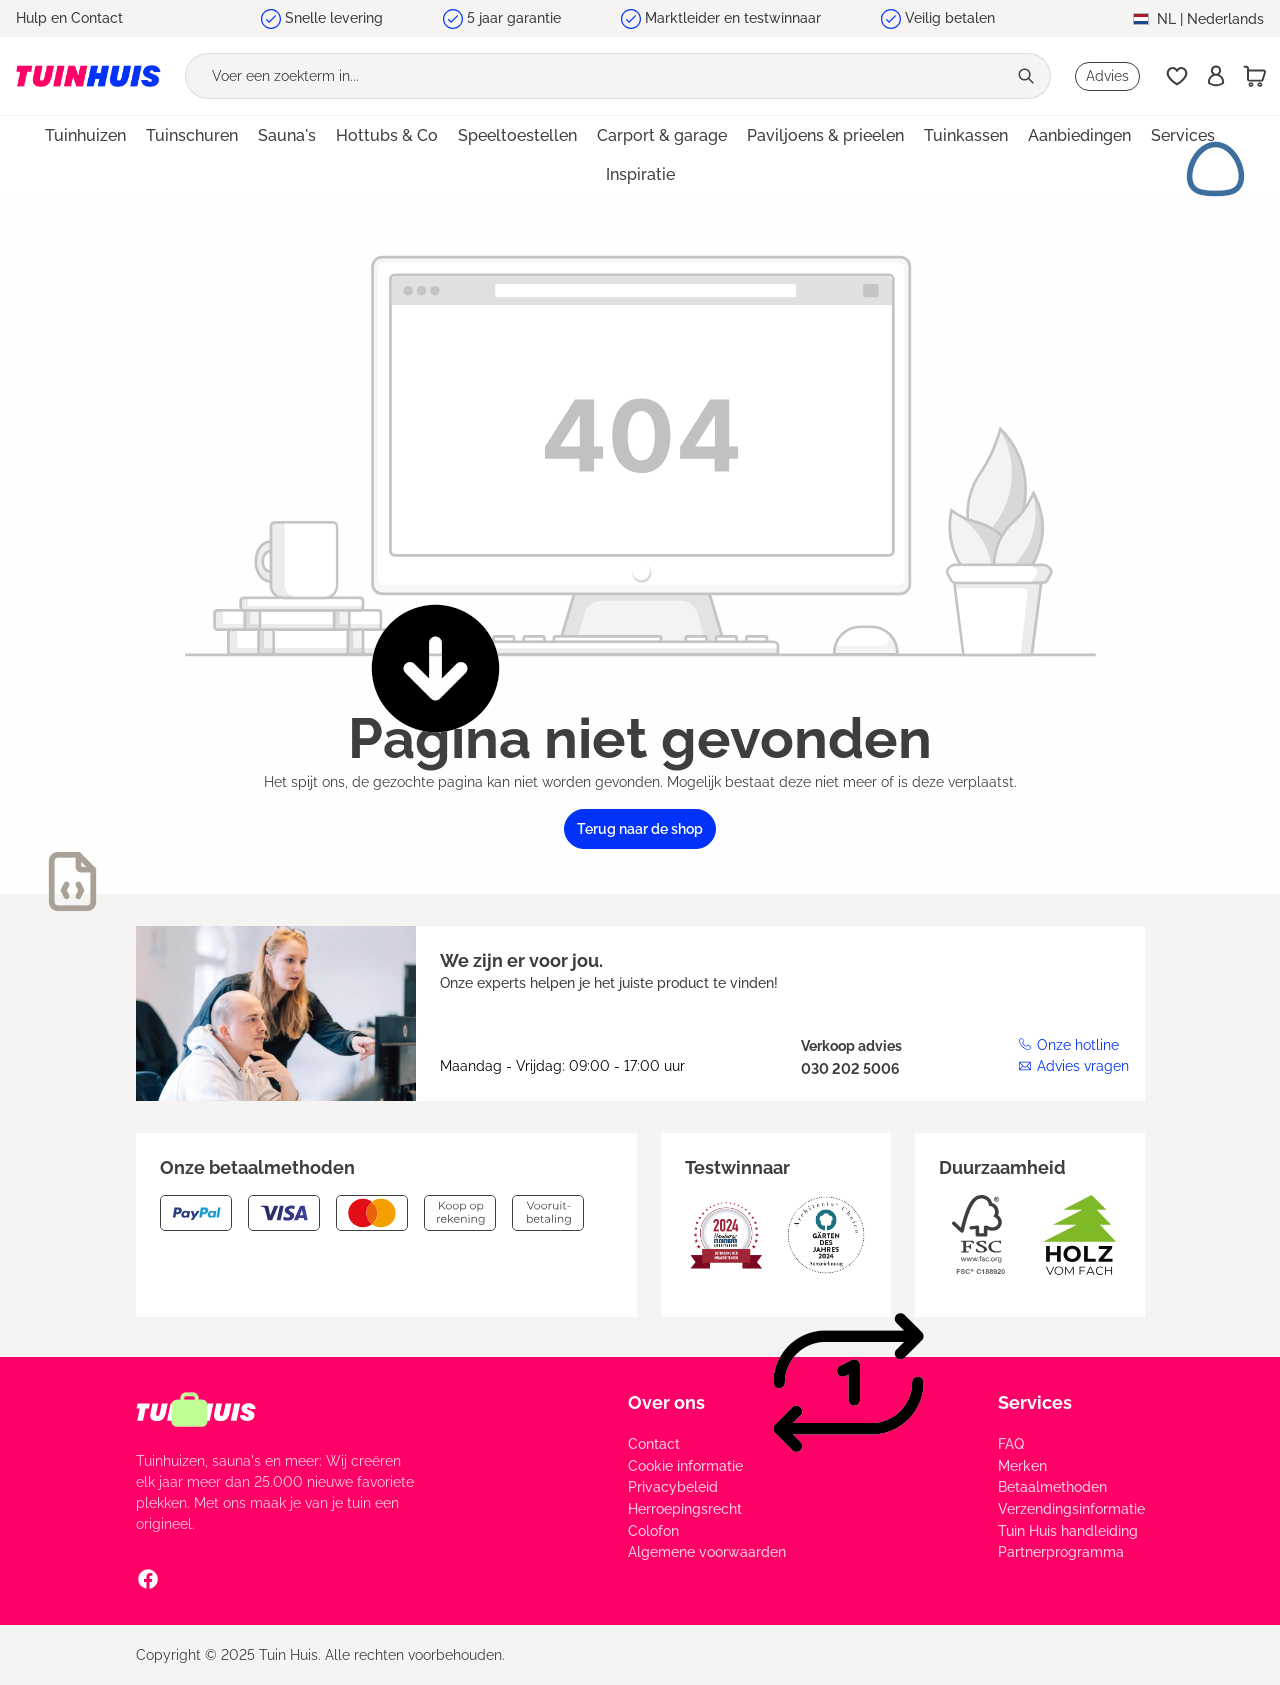  I want to click on repeat current track once, so click(848, 1382).